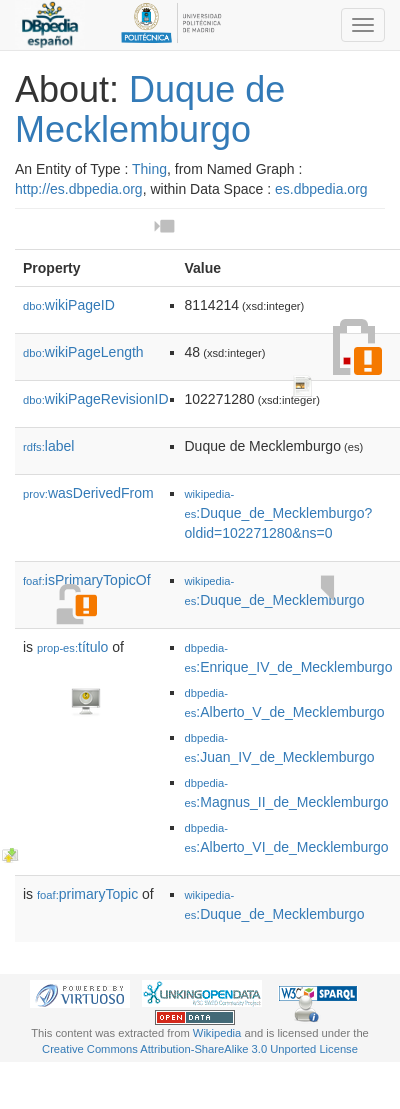 The width and height of the screenshot is (400, 1109). Describe the element at coordinates (10, 856) in the screenshot. I see `sync incoming and outgoing mail` at that location.